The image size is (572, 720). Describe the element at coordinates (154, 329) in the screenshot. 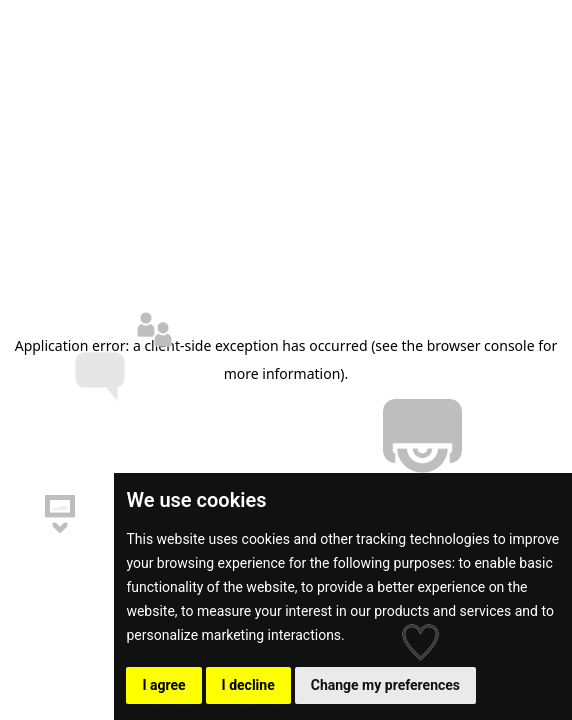

I see `manage user accounts` at that location.